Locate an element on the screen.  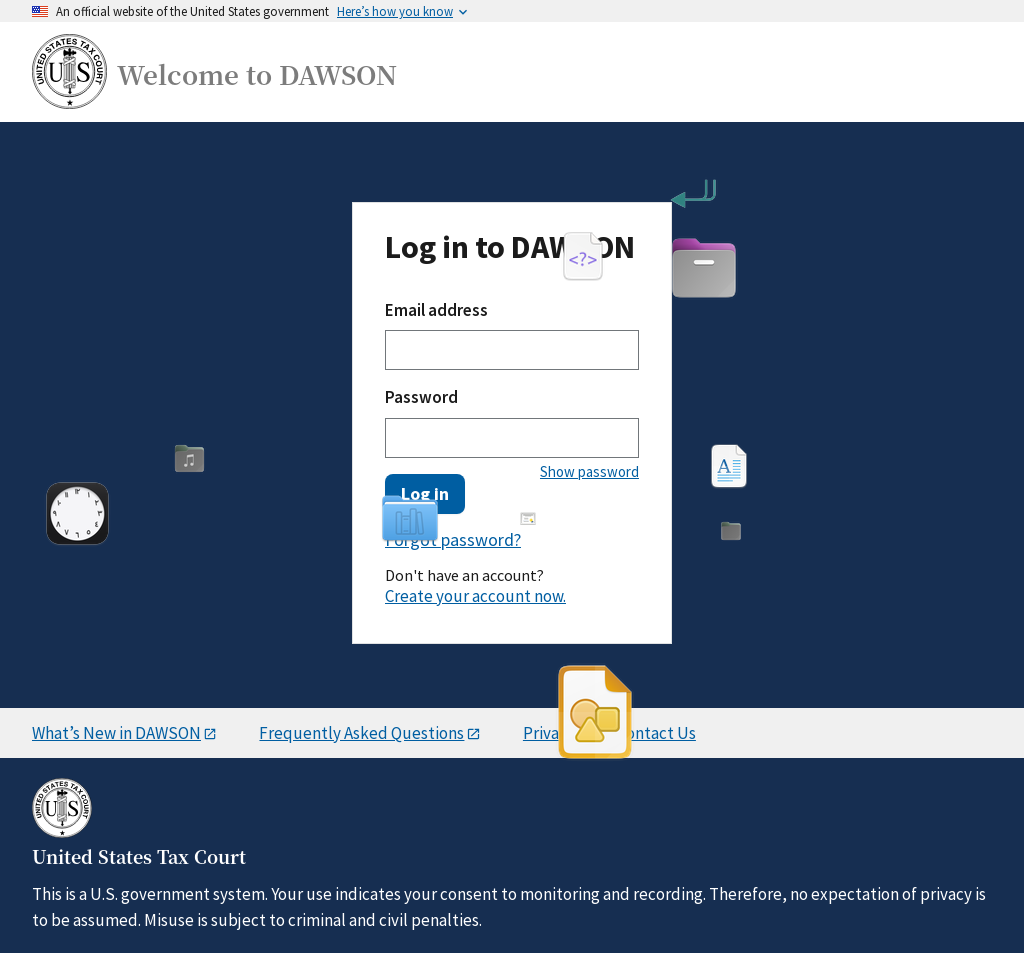
open a text document file is located at coordinates (729, 466).